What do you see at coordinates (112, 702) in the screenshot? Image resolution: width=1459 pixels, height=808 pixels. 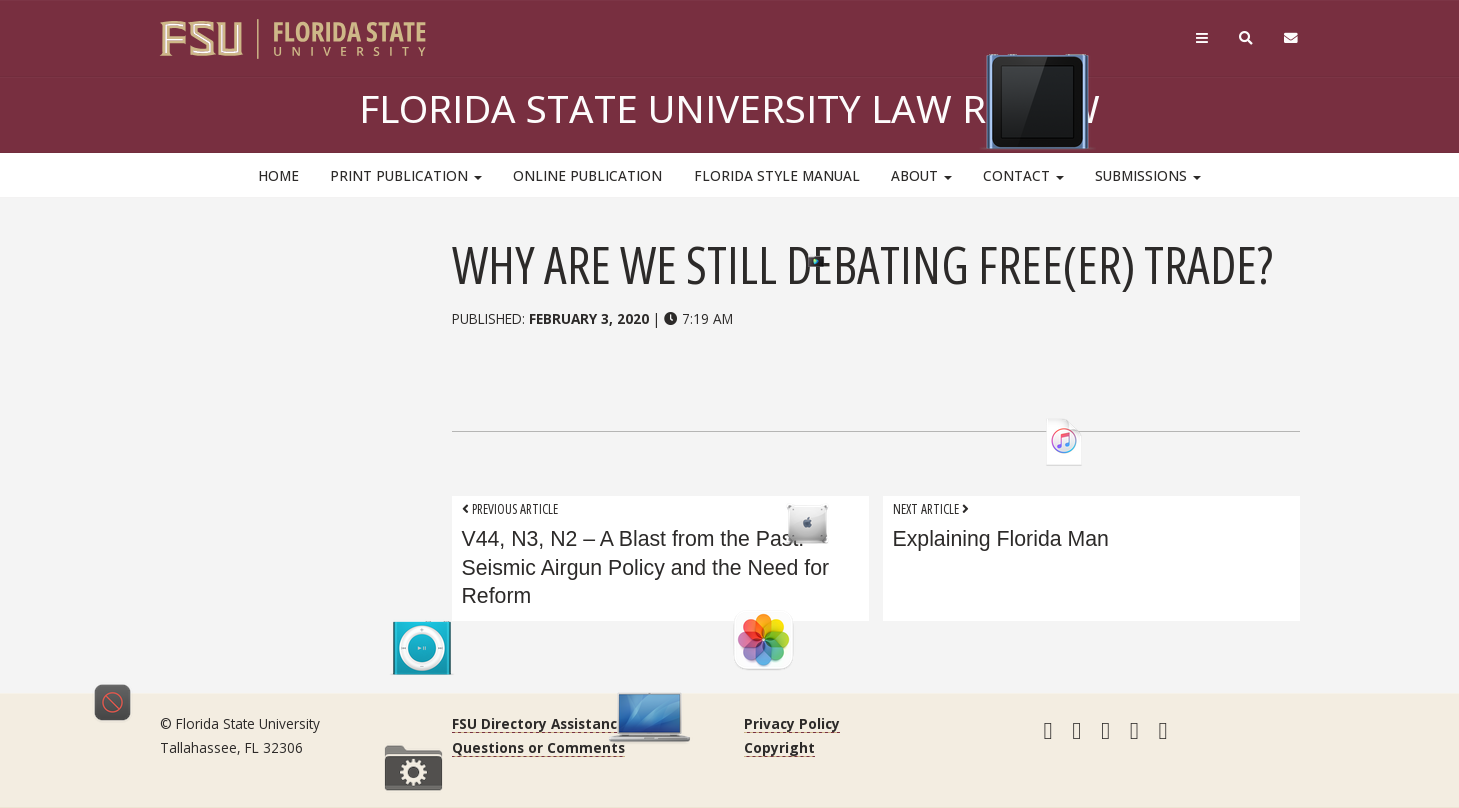 I see `indicates image failed to load` at bounding box center [112, 702].